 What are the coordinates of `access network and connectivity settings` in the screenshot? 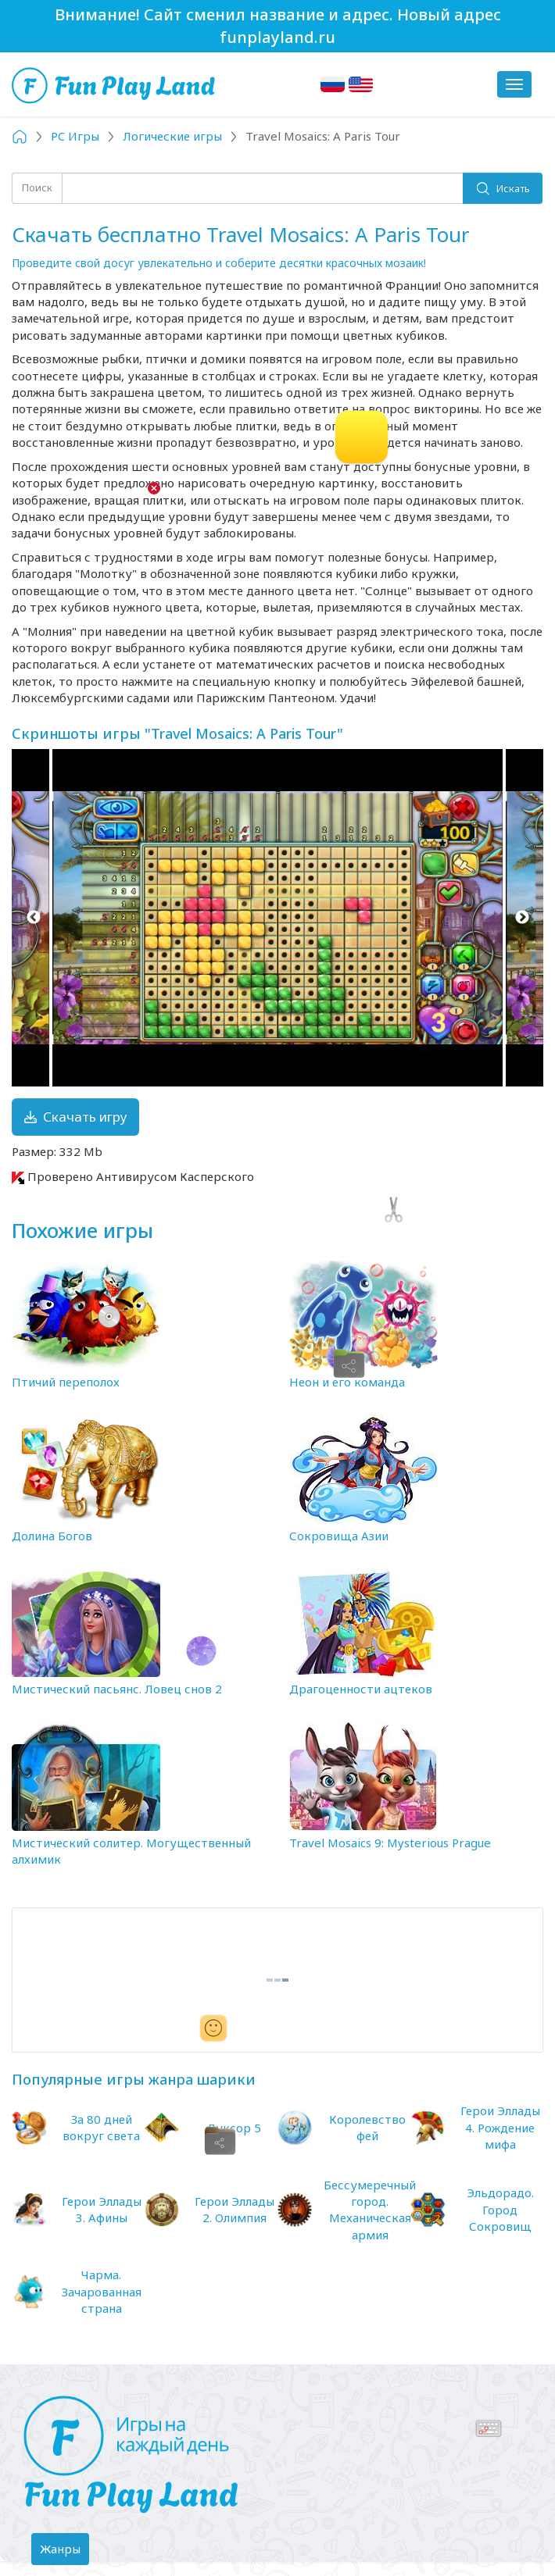 It's located at (201, 1650).